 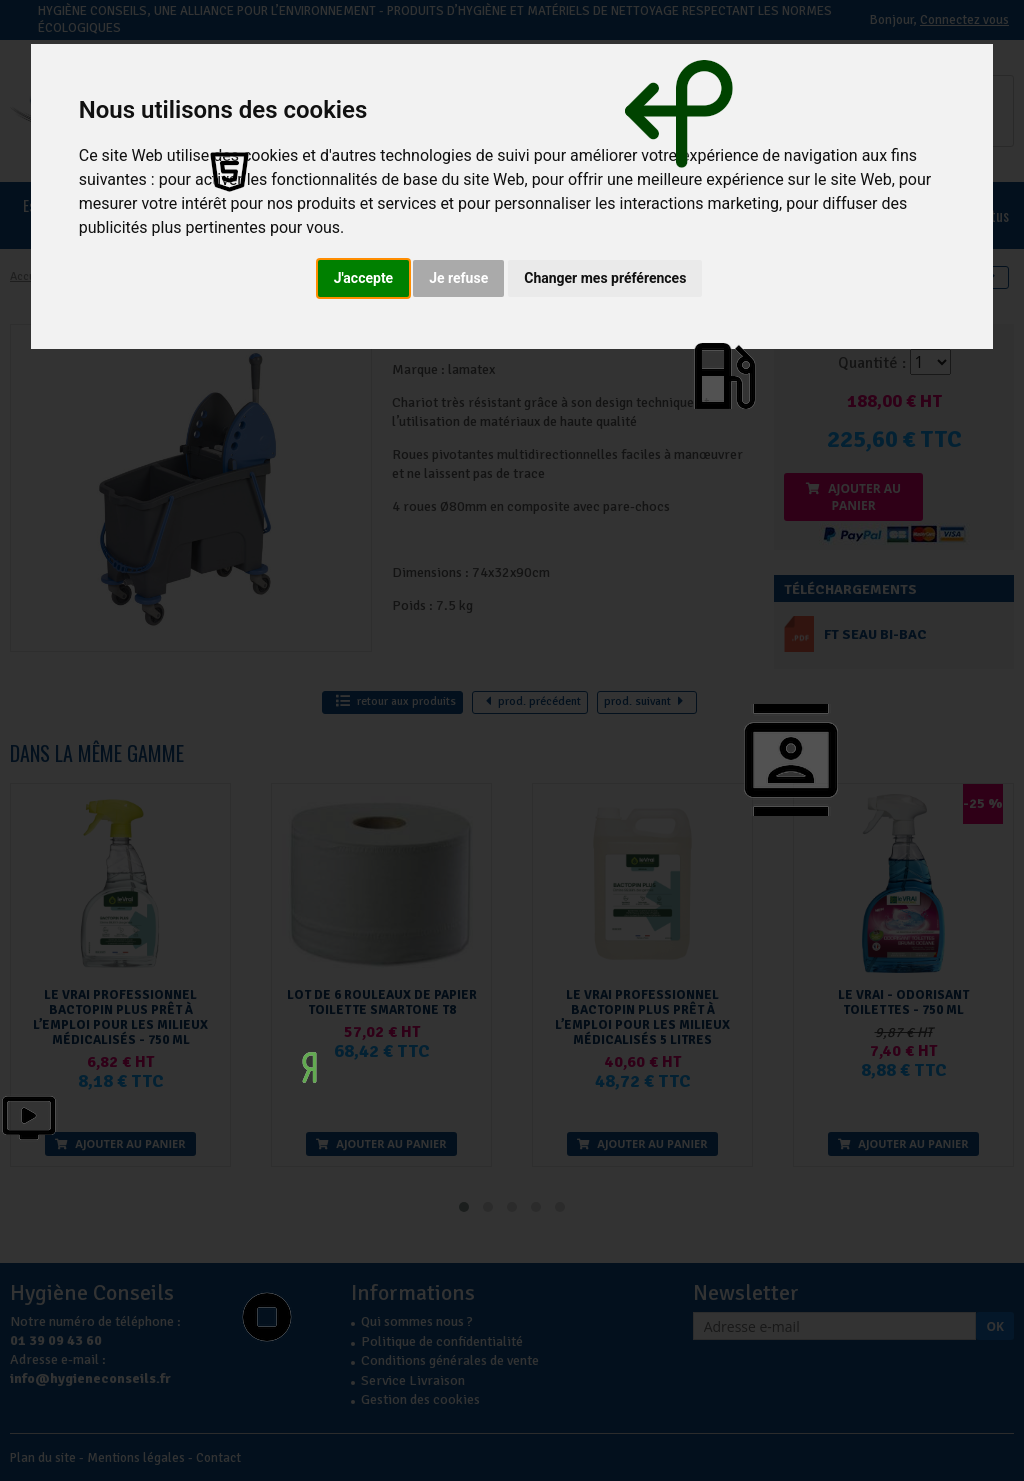 What do you see at coordinates (791, 760) in the screenshot?
I see `access your contacts list` at bounding box center [791, 760].